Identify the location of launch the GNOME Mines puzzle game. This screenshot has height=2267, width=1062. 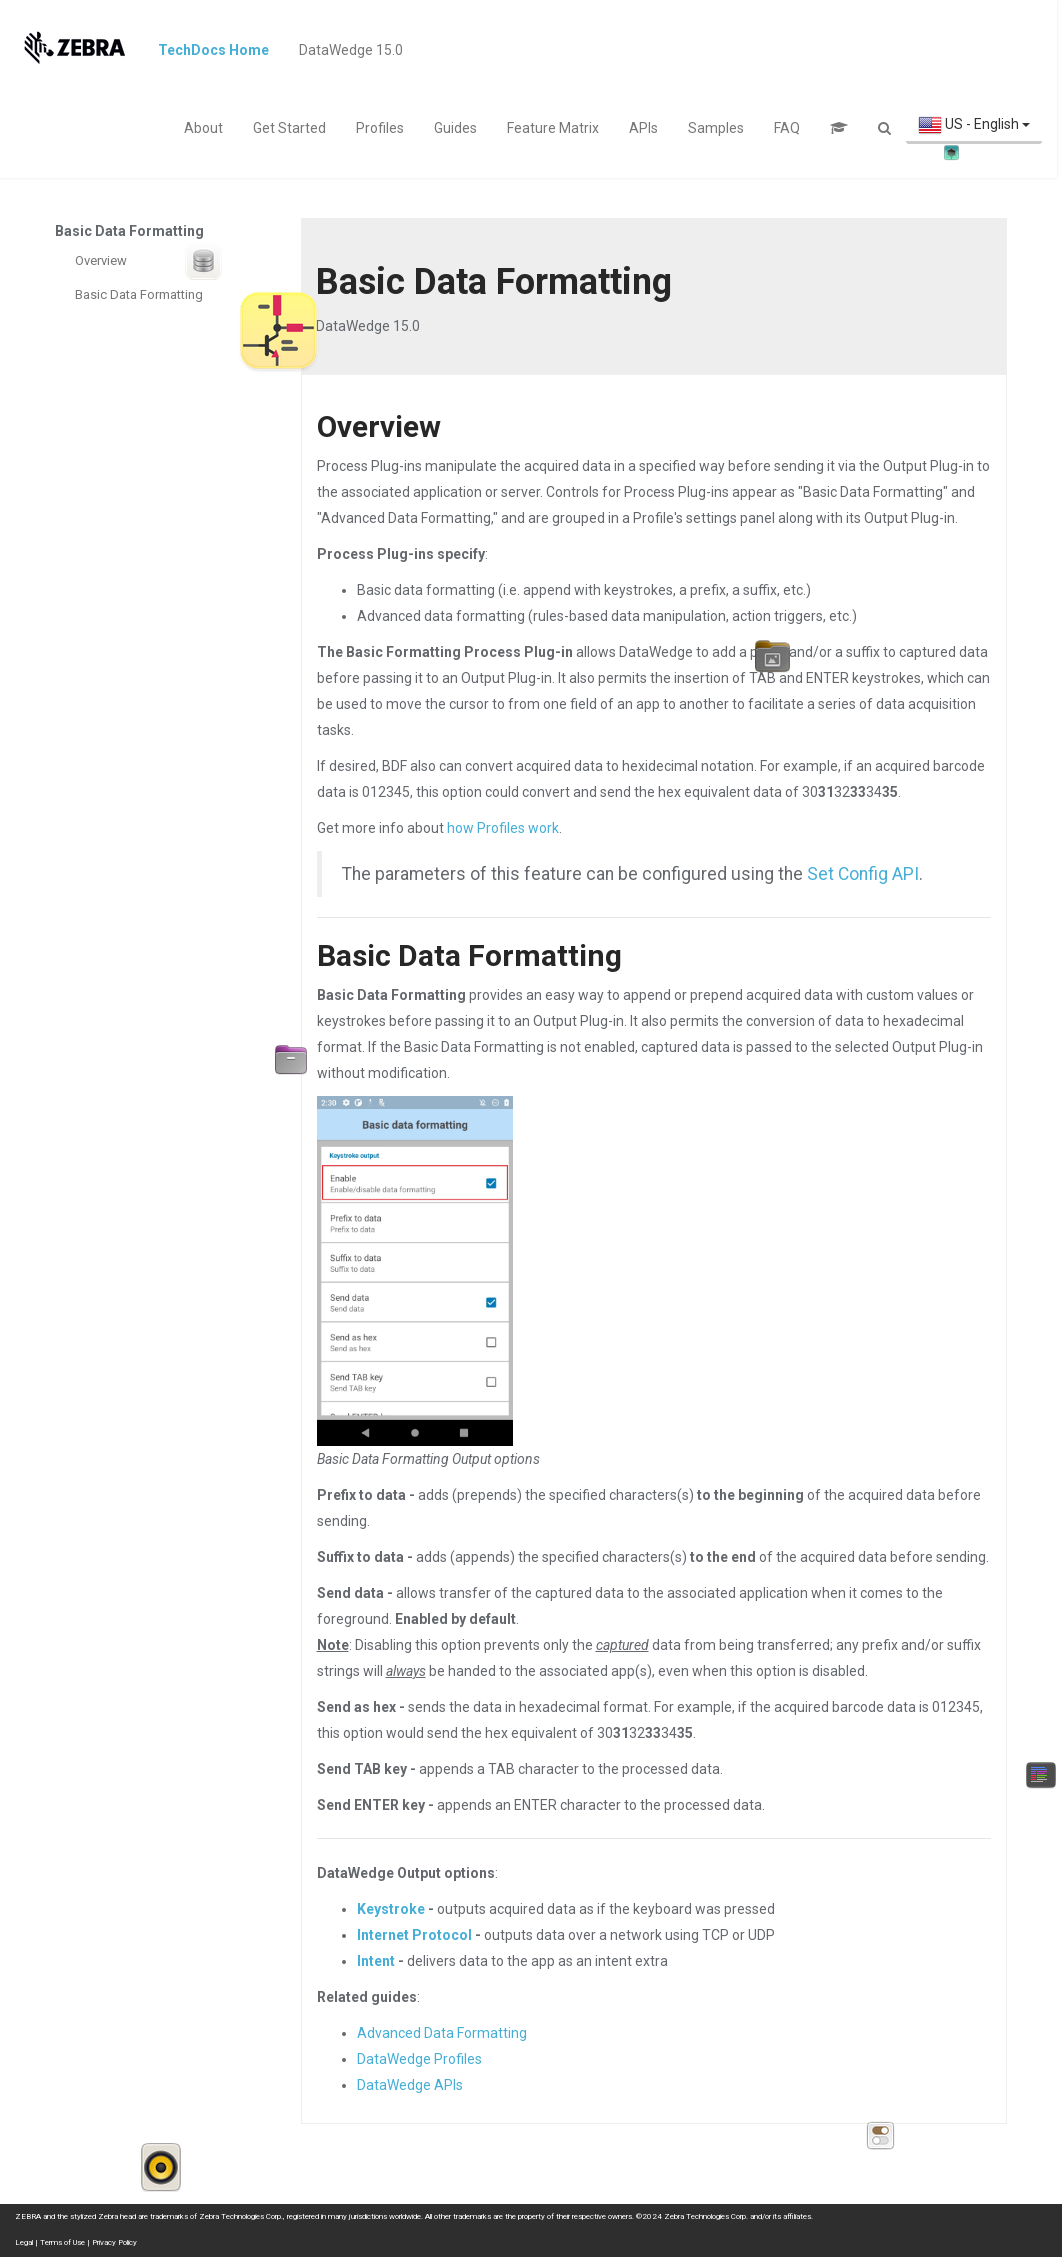
(951, 152).